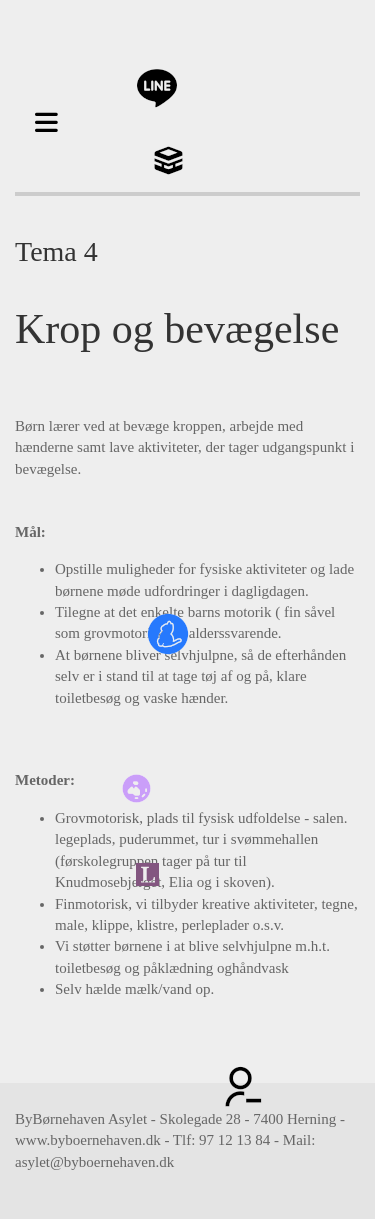 The image size is (375, 1219). What do you see at coordinates (157, 88) in the screenshot?
I see `open the LINE messaging app` at bounding box center [157, 88].